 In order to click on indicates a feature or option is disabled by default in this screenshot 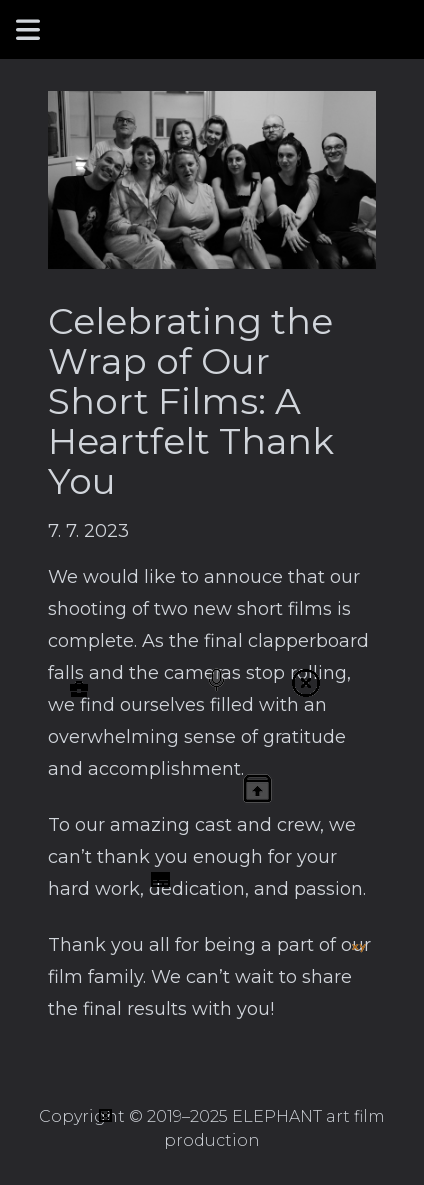, I will do `click(105, 1115)`.